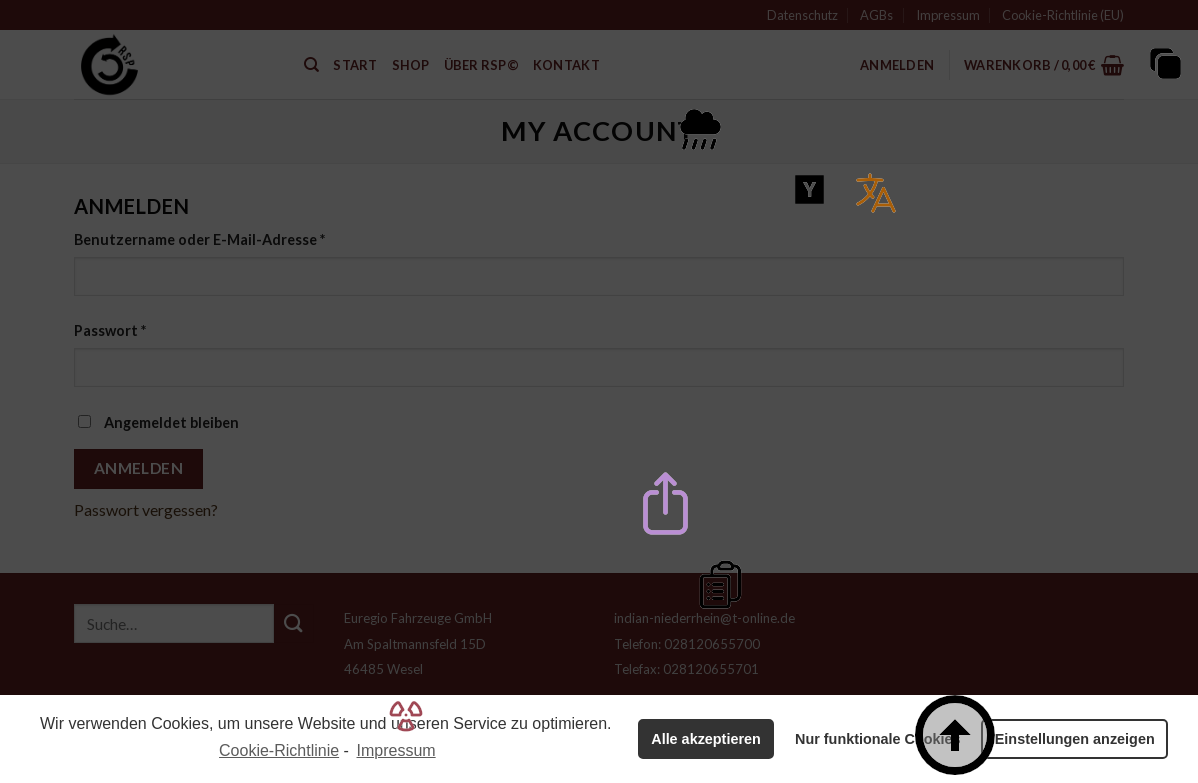 The width and height of the screenshot is (1198, 783). Describe the element at coordinates (955, 735) in the screenshot. I see `upload a file or content` at that location.